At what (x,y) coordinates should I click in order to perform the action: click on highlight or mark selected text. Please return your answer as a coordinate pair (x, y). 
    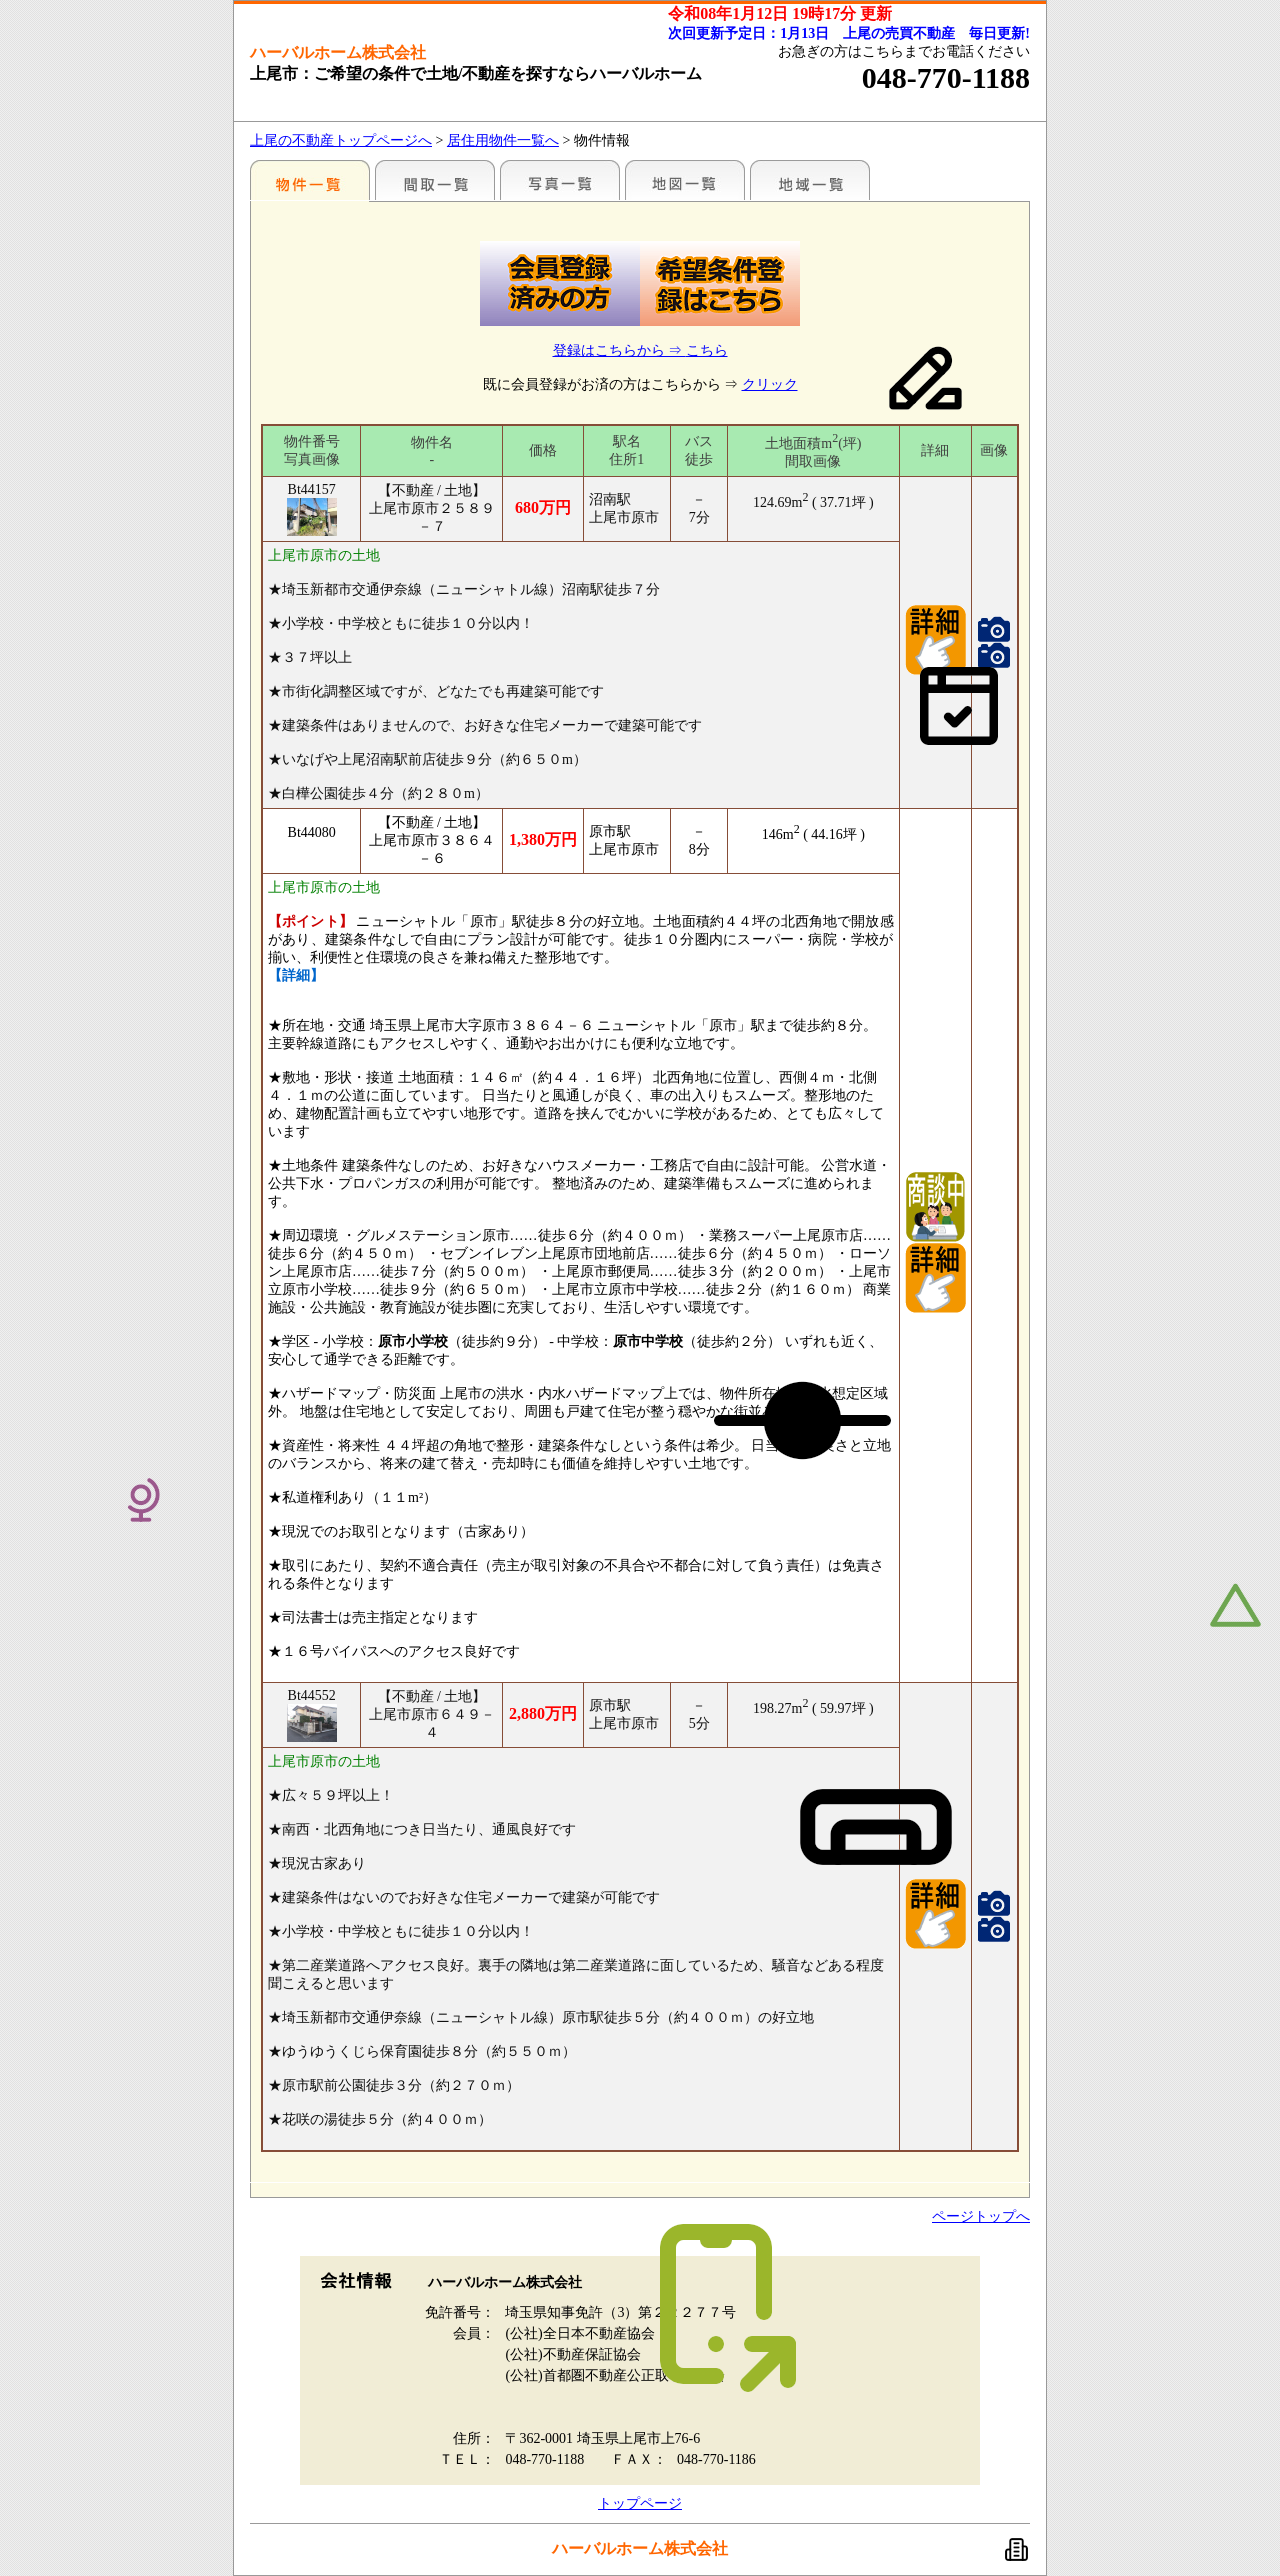
    Looking at the image, I should click on (925, 380).